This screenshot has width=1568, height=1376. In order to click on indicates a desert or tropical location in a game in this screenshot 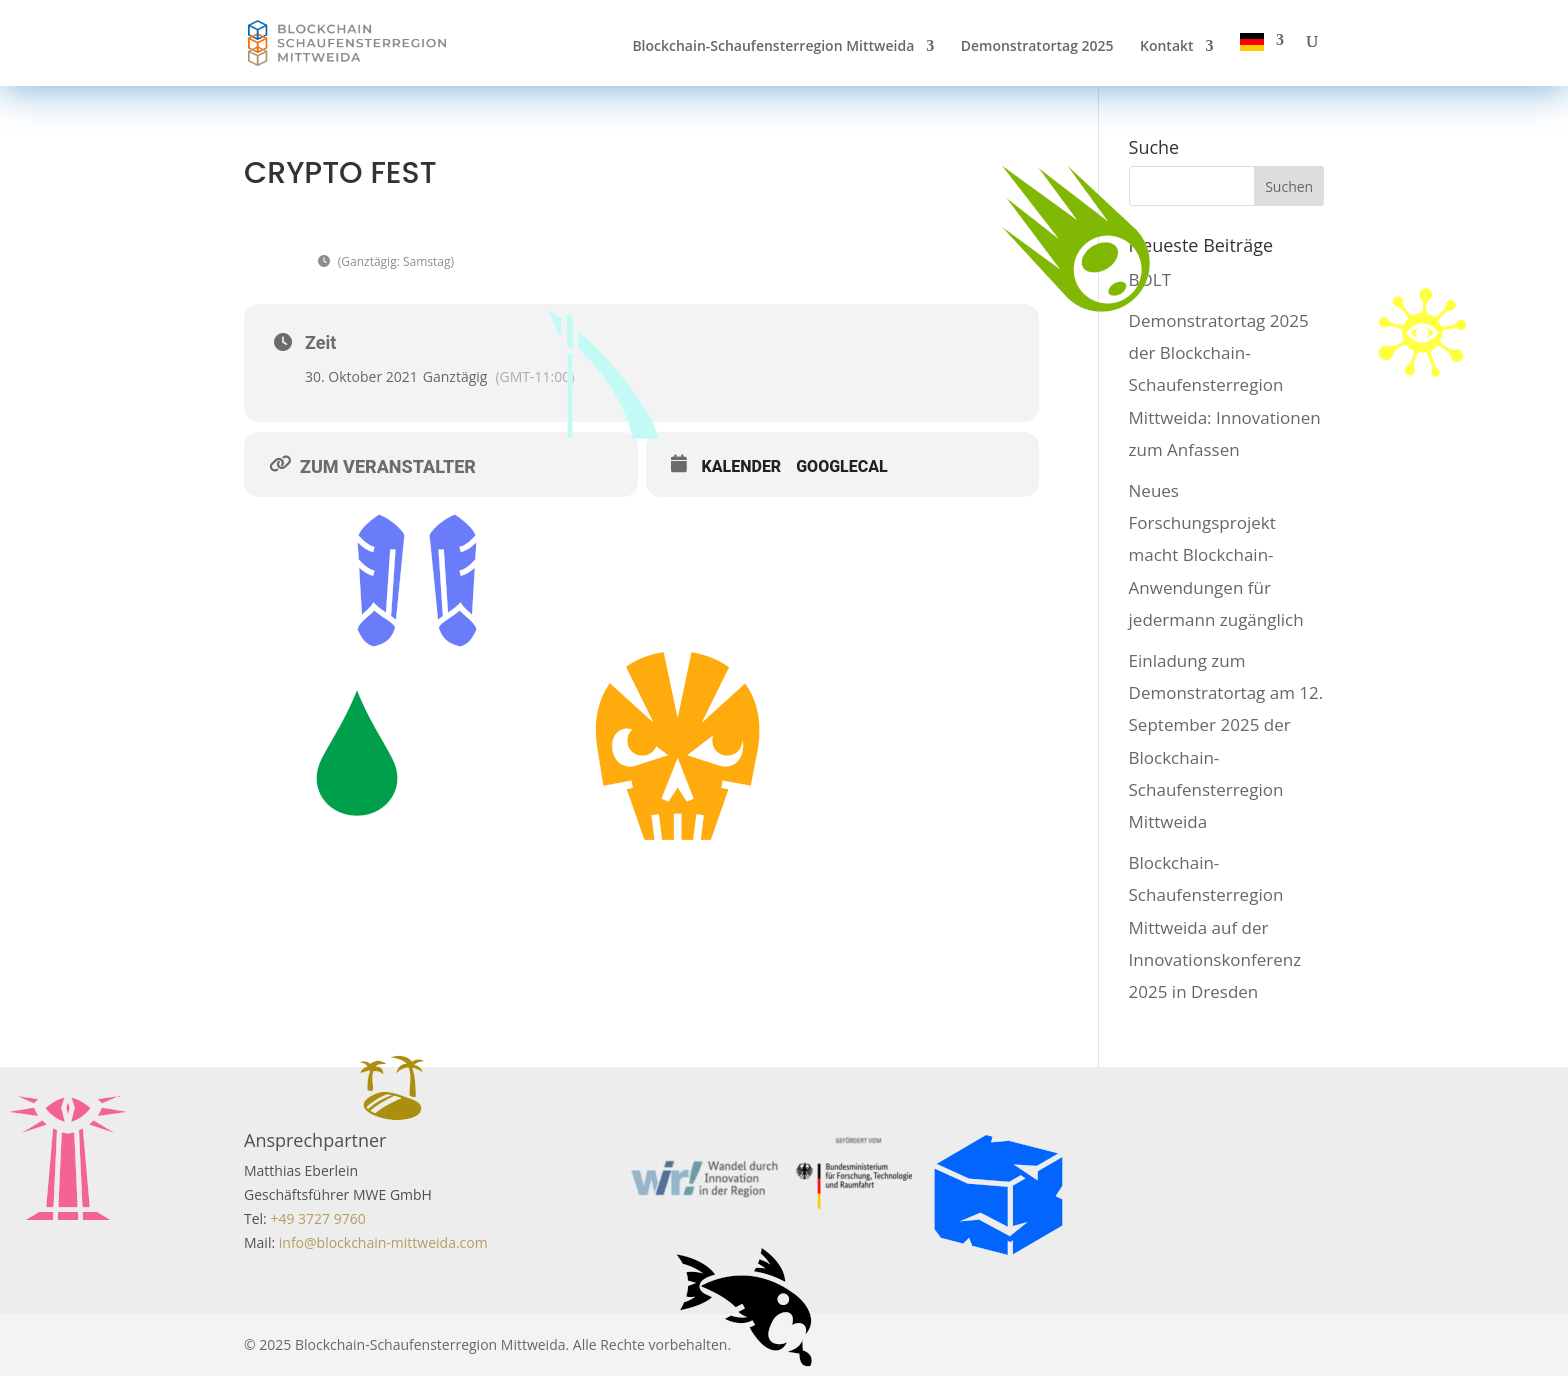, I will do `click(392, 1088)`.